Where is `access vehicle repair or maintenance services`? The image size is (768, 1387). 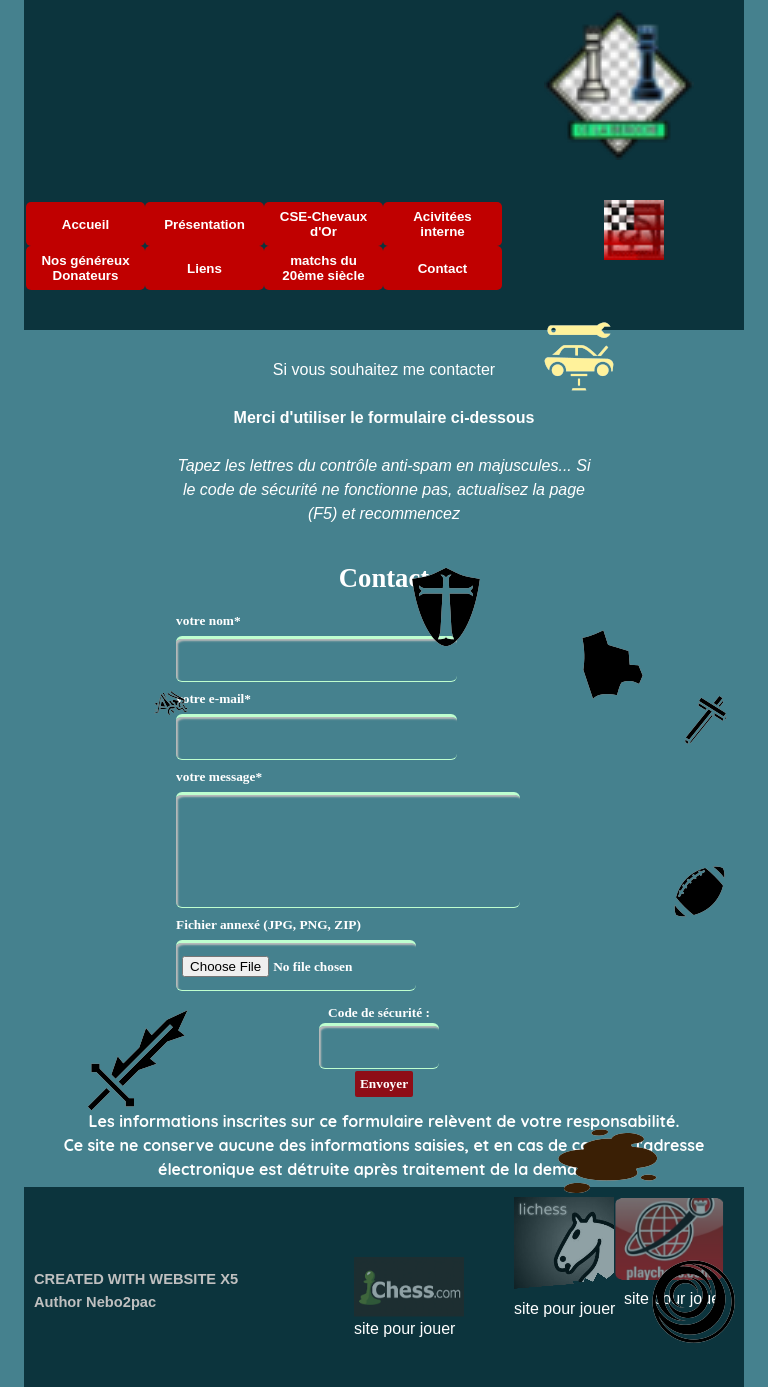
access vehicle repair or maintenance services is located at coordinates (579, 356).